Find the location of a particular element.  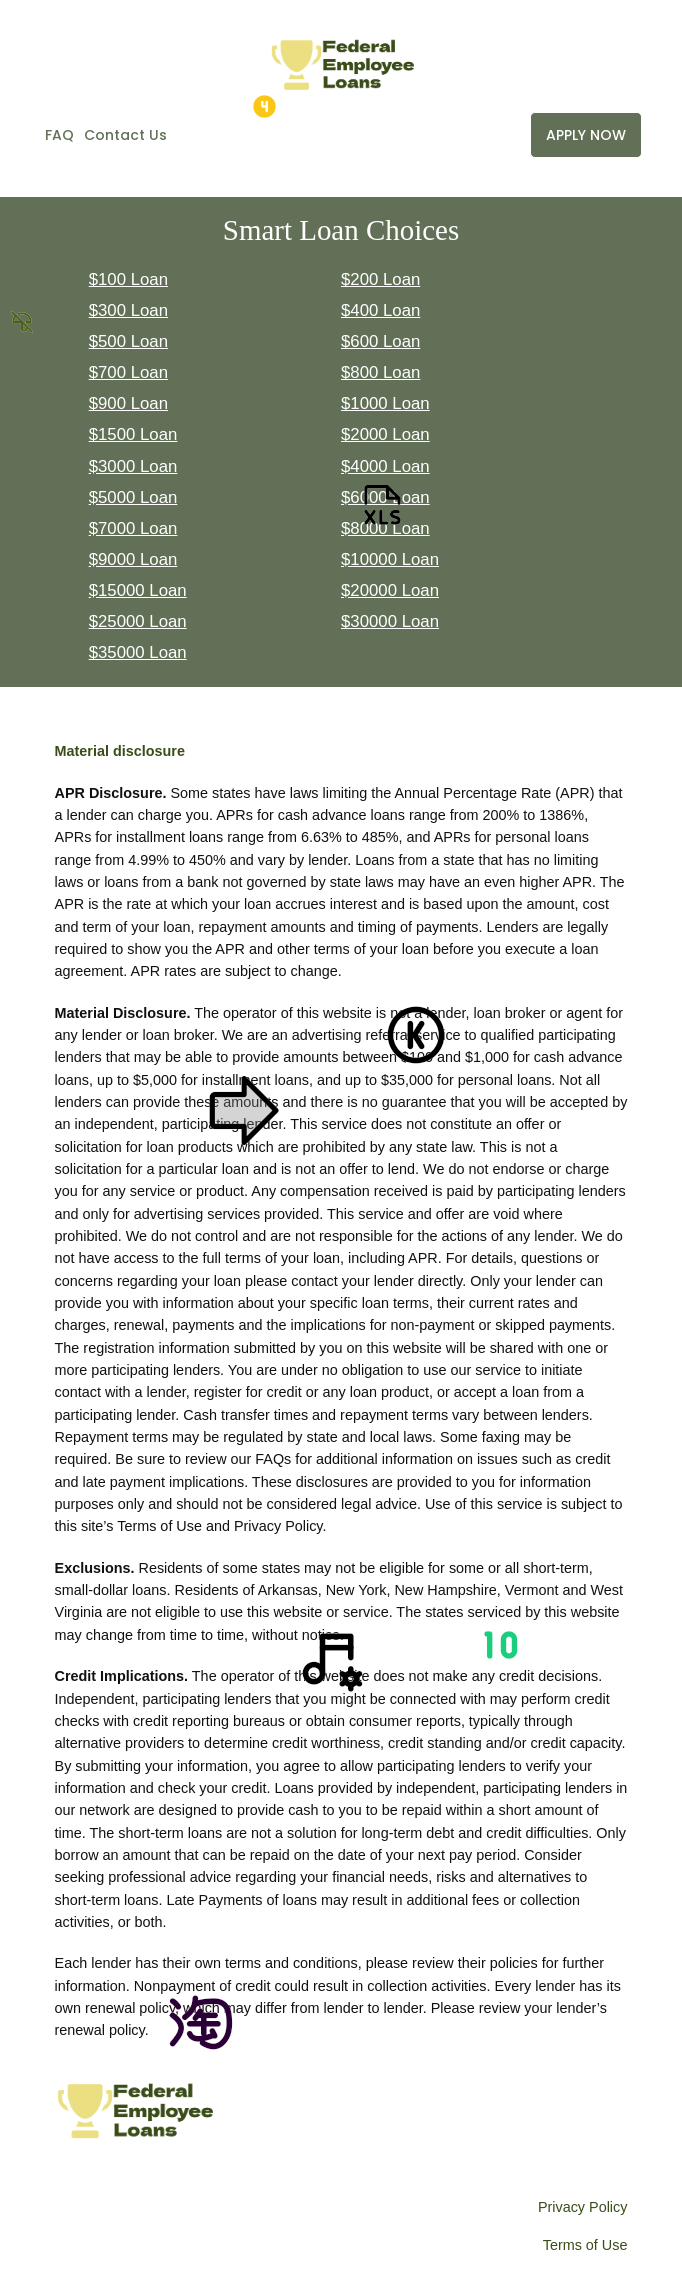

indicates items starting with the letter K is located at coordinates (416, 1035).